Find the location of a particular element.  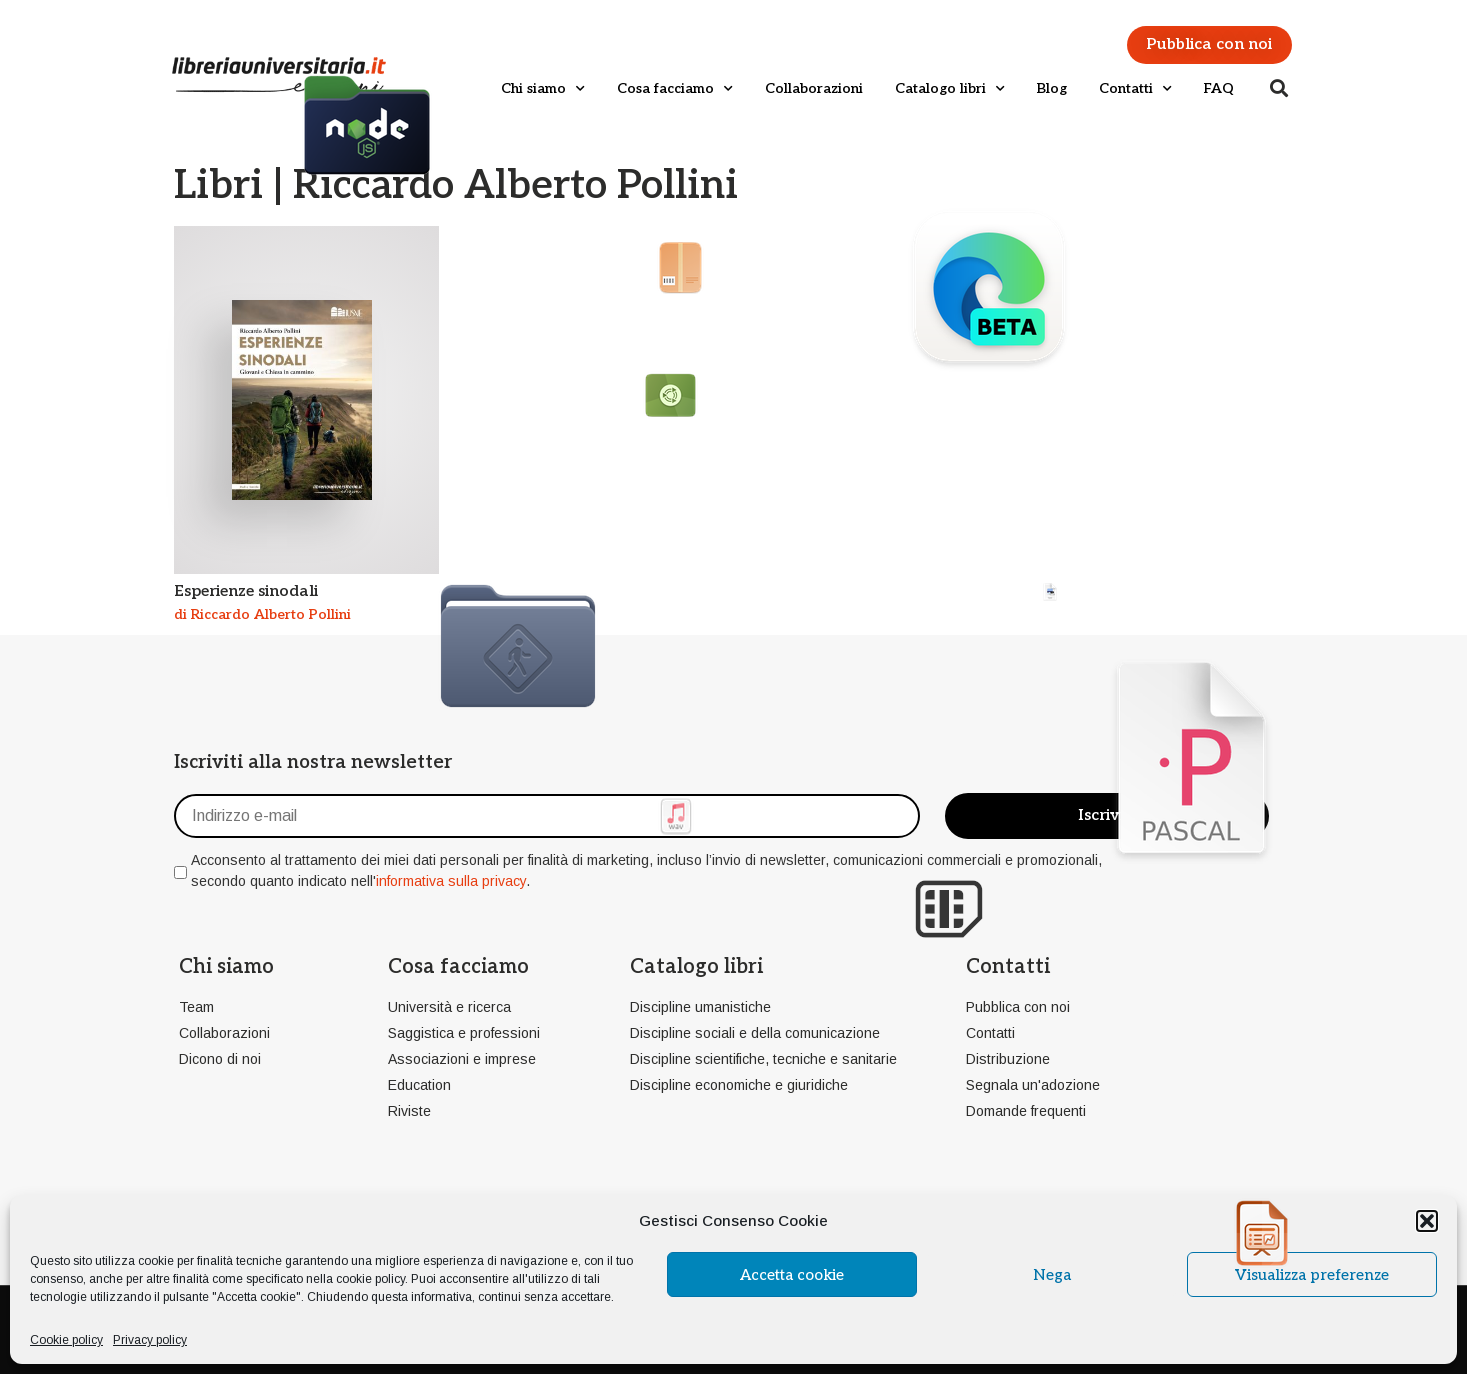

compressed or archived file type indicator is located at coordinates (680, 267).